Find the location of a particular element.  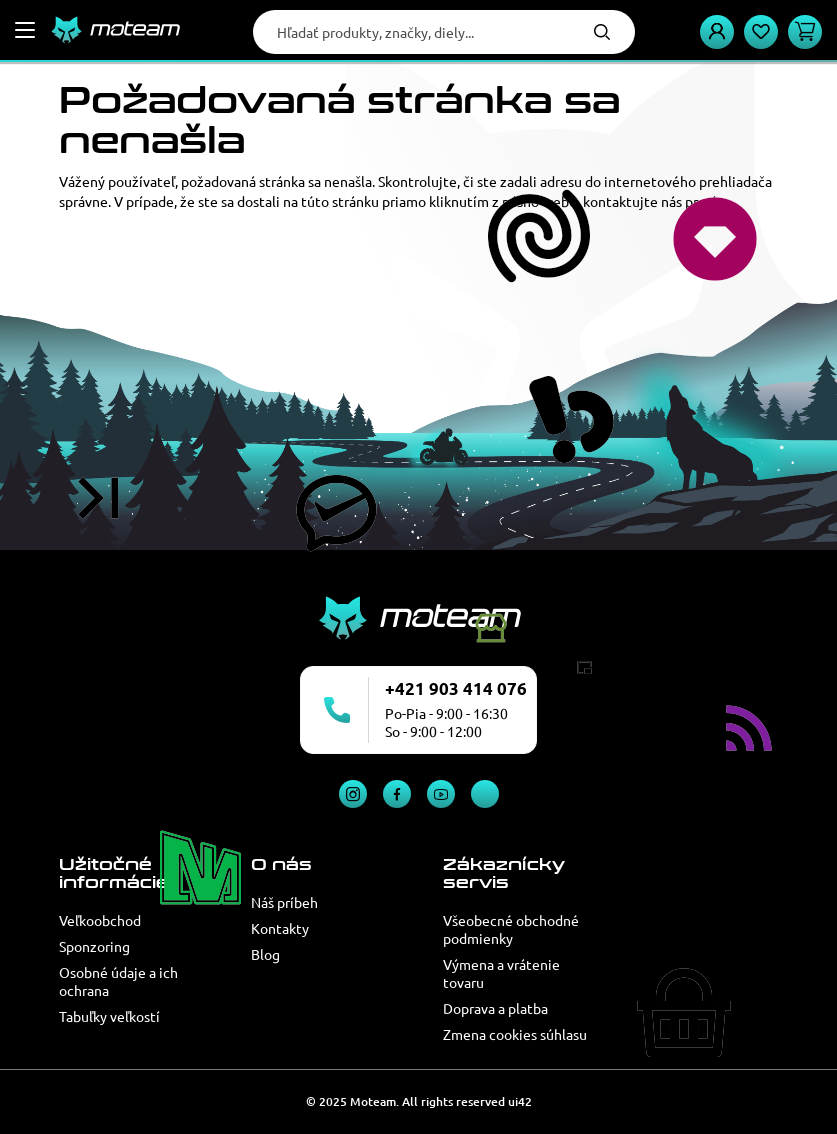

view your shopping basket is located at coordinates (684, 1015).